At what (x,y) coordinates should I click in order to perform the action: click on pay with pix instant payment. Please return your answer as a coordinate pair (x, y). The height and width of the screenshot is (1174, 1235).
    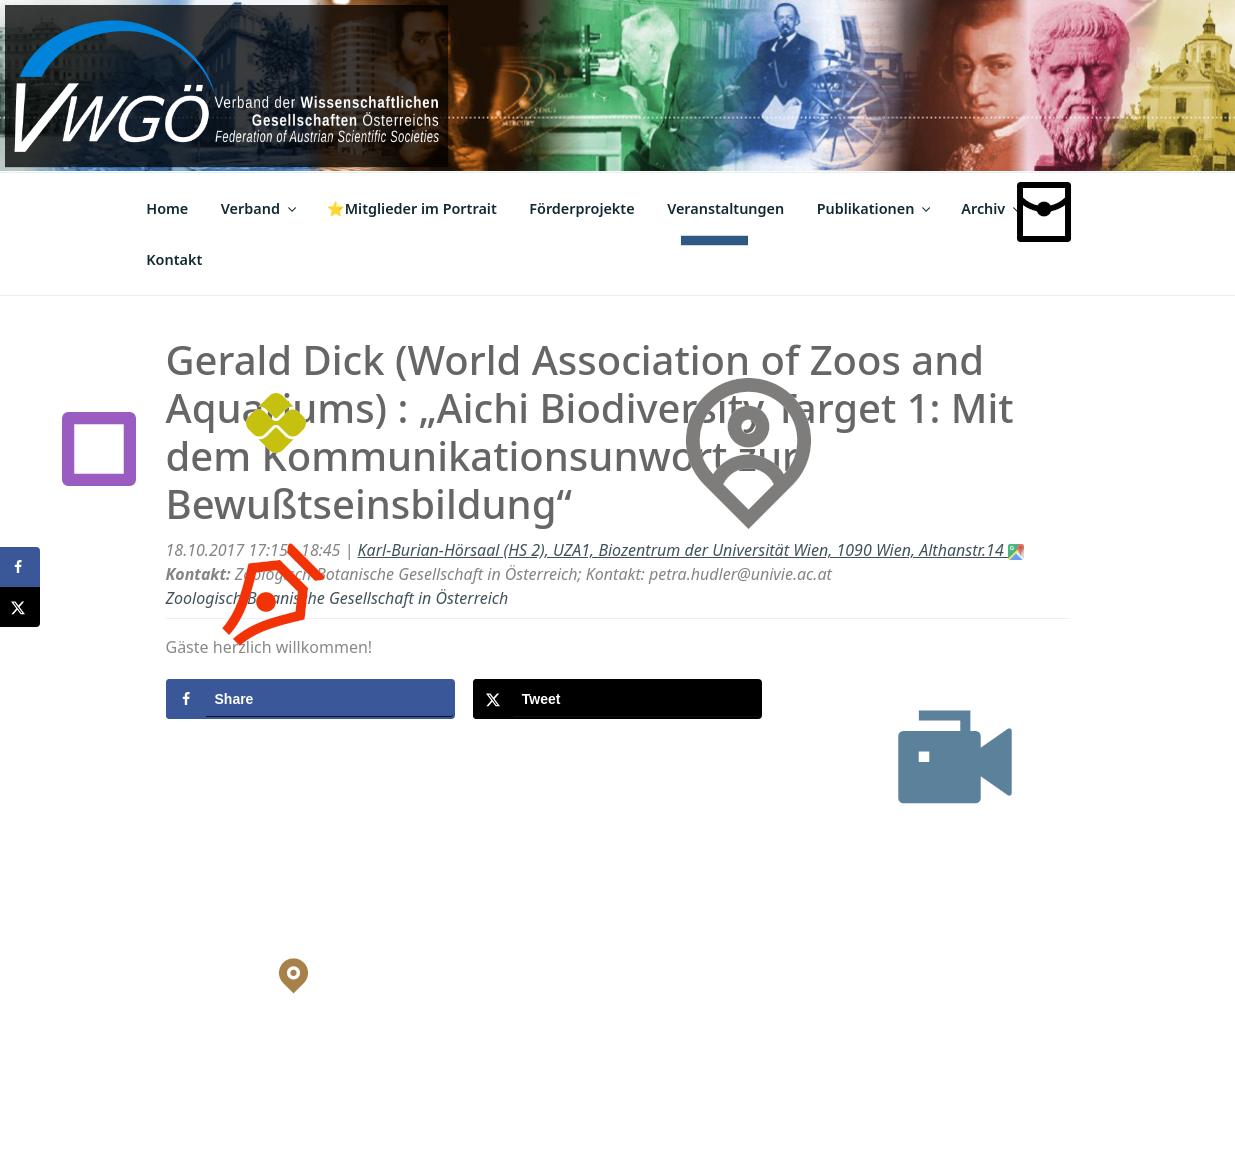
    Looking at the image, I should click on (276, 423).